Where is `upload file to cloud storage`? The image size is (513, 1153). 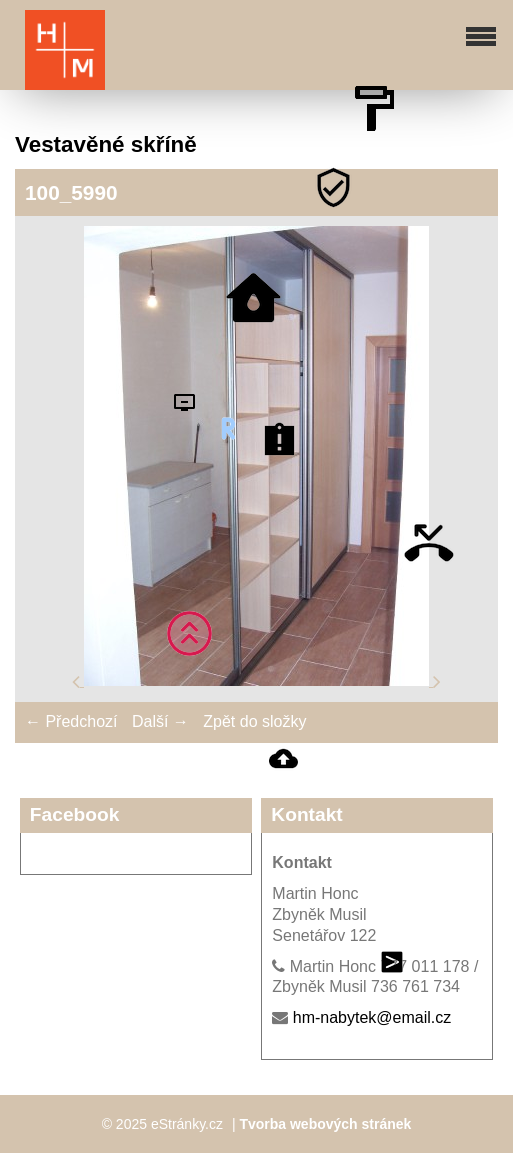 upload file to cloud storage is located at coordinates (283, 758).